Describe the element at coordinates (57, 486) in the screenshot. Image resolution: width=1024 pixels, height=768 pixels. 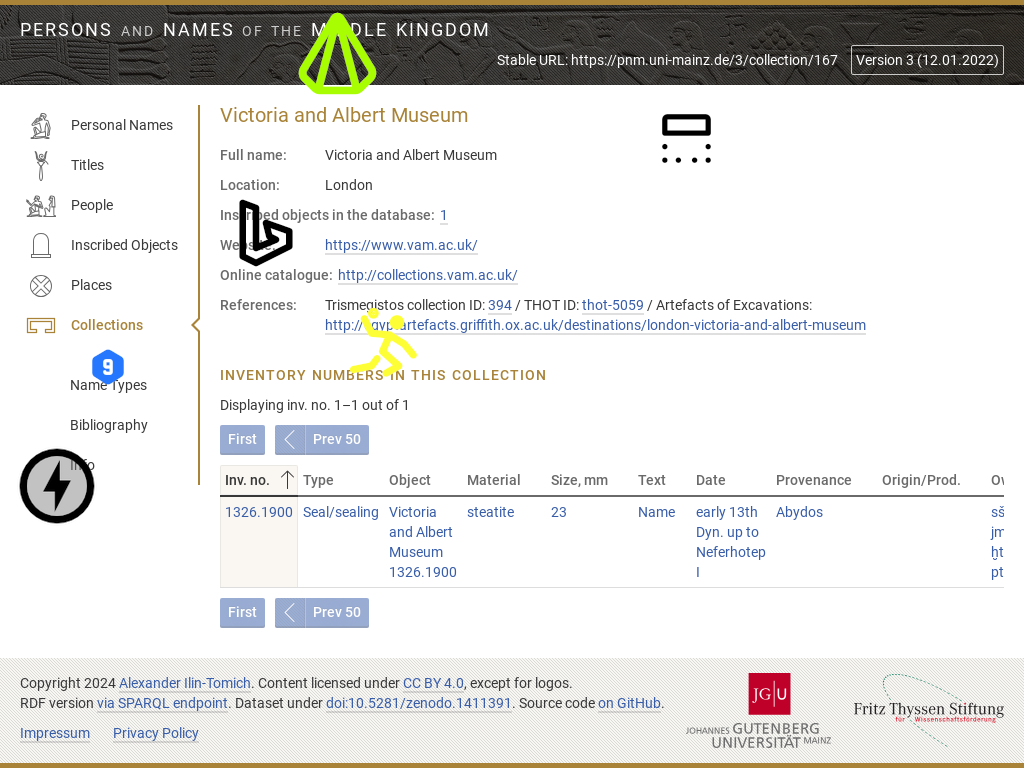
I see `indicates offline mode with cached content available` at that location.